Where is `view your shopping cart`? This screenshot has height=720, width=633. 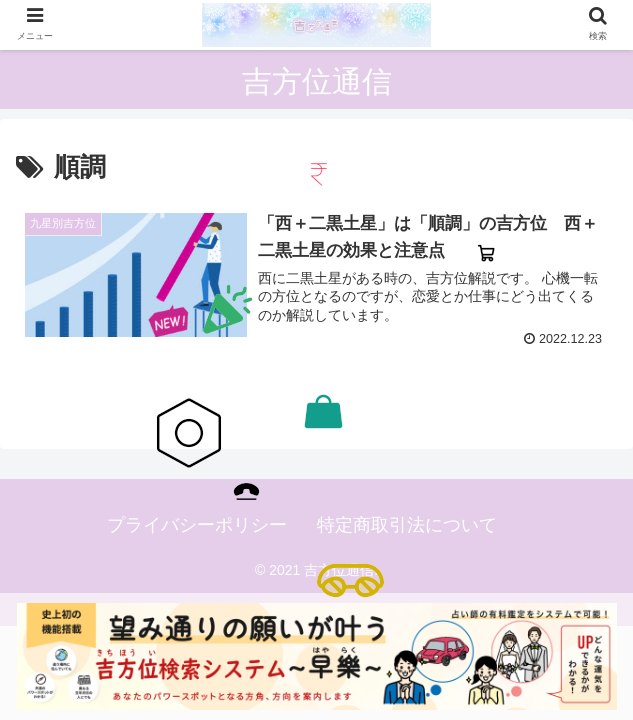
view your shopping cart is located at coordinates (486, 253).